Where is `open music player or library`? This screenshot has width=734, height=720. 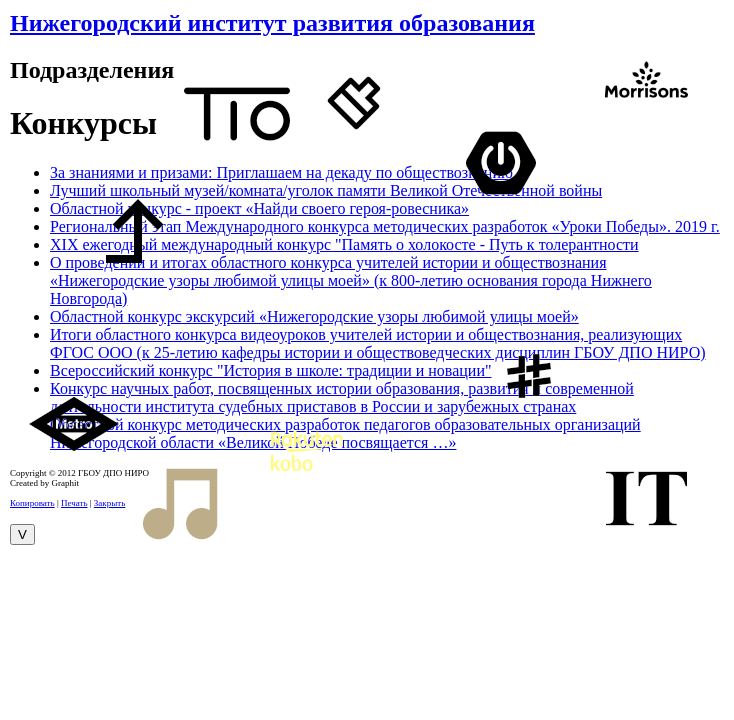
open music player or library is located at coordinates (186, 504).